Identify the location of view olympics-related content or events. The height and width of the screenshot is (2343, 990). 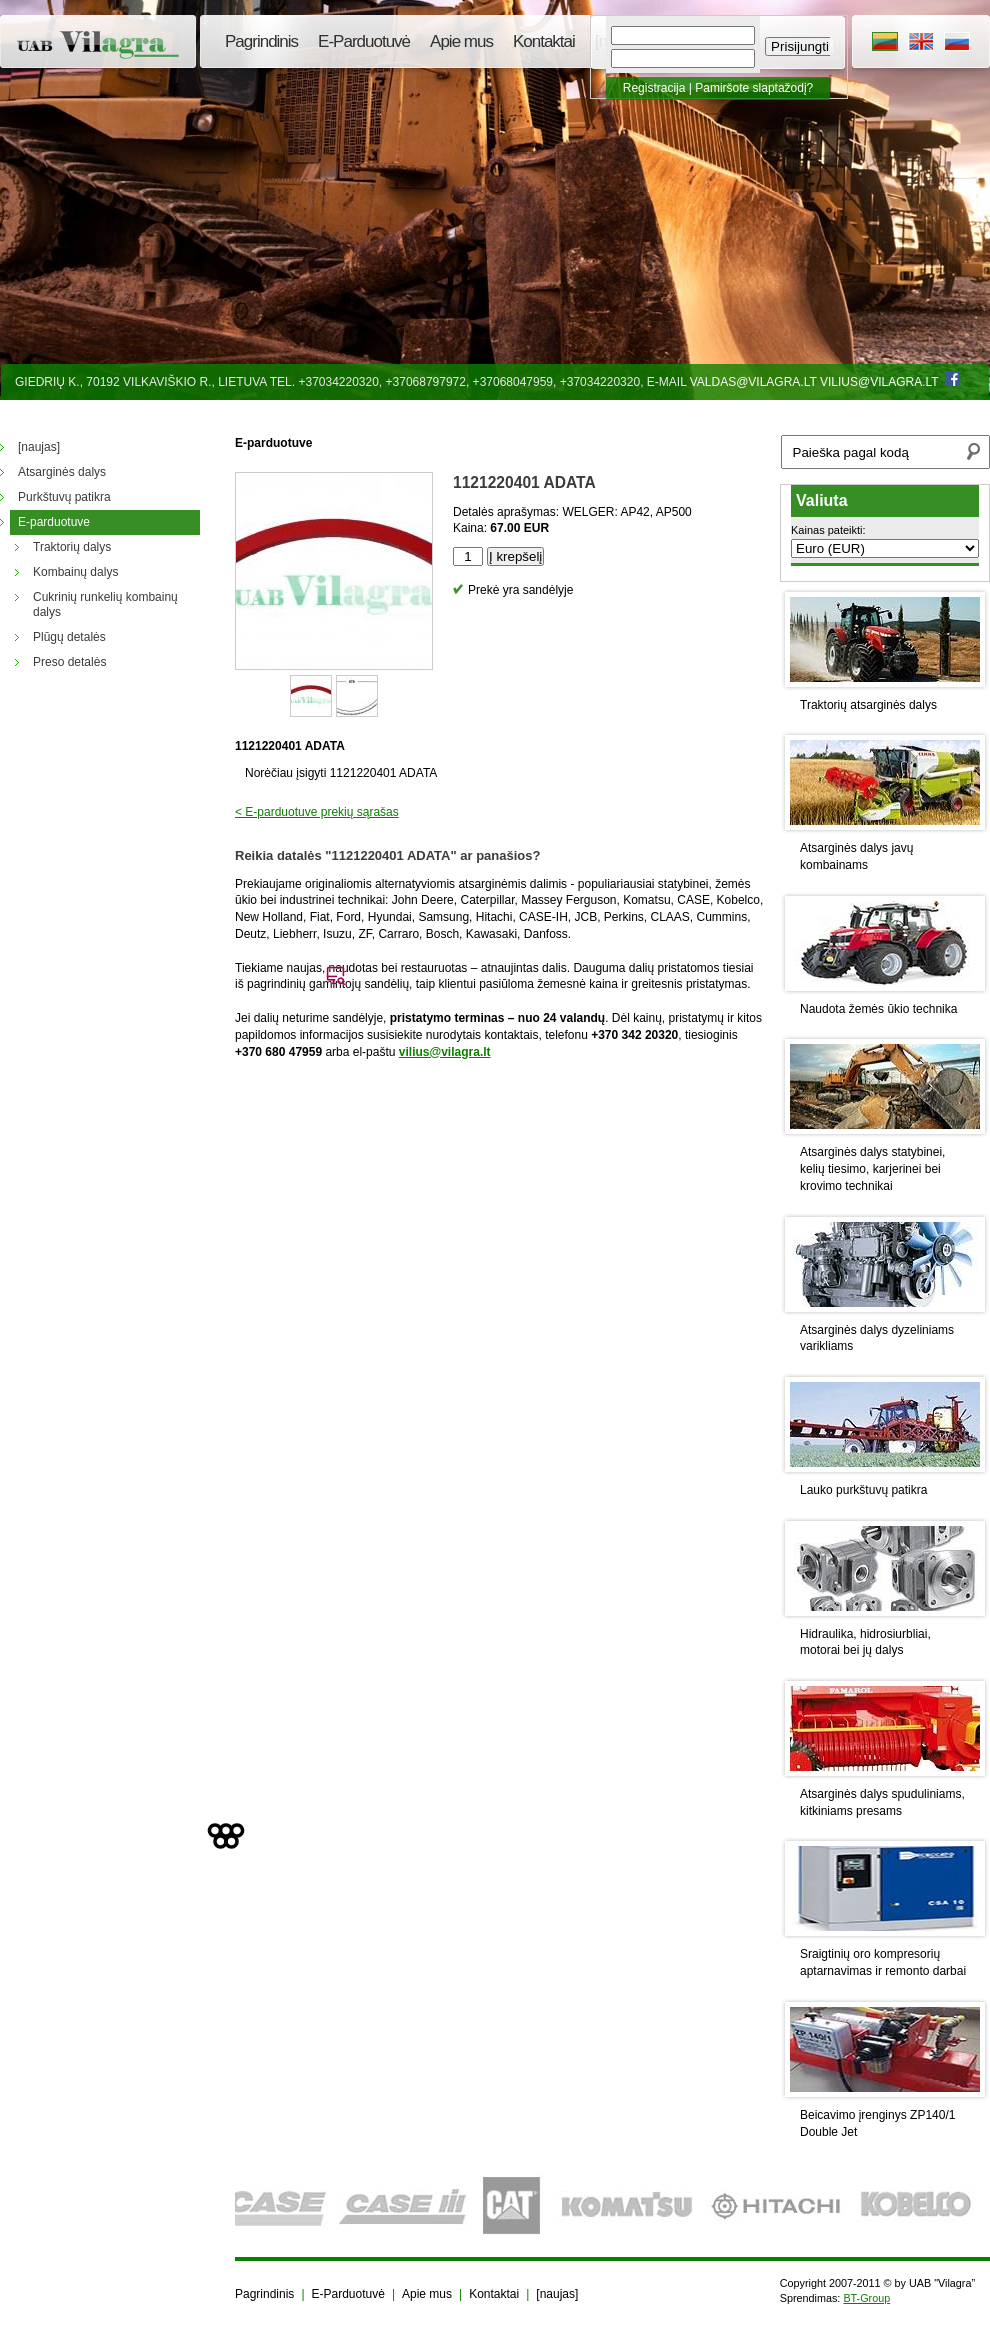
(226, 1836).